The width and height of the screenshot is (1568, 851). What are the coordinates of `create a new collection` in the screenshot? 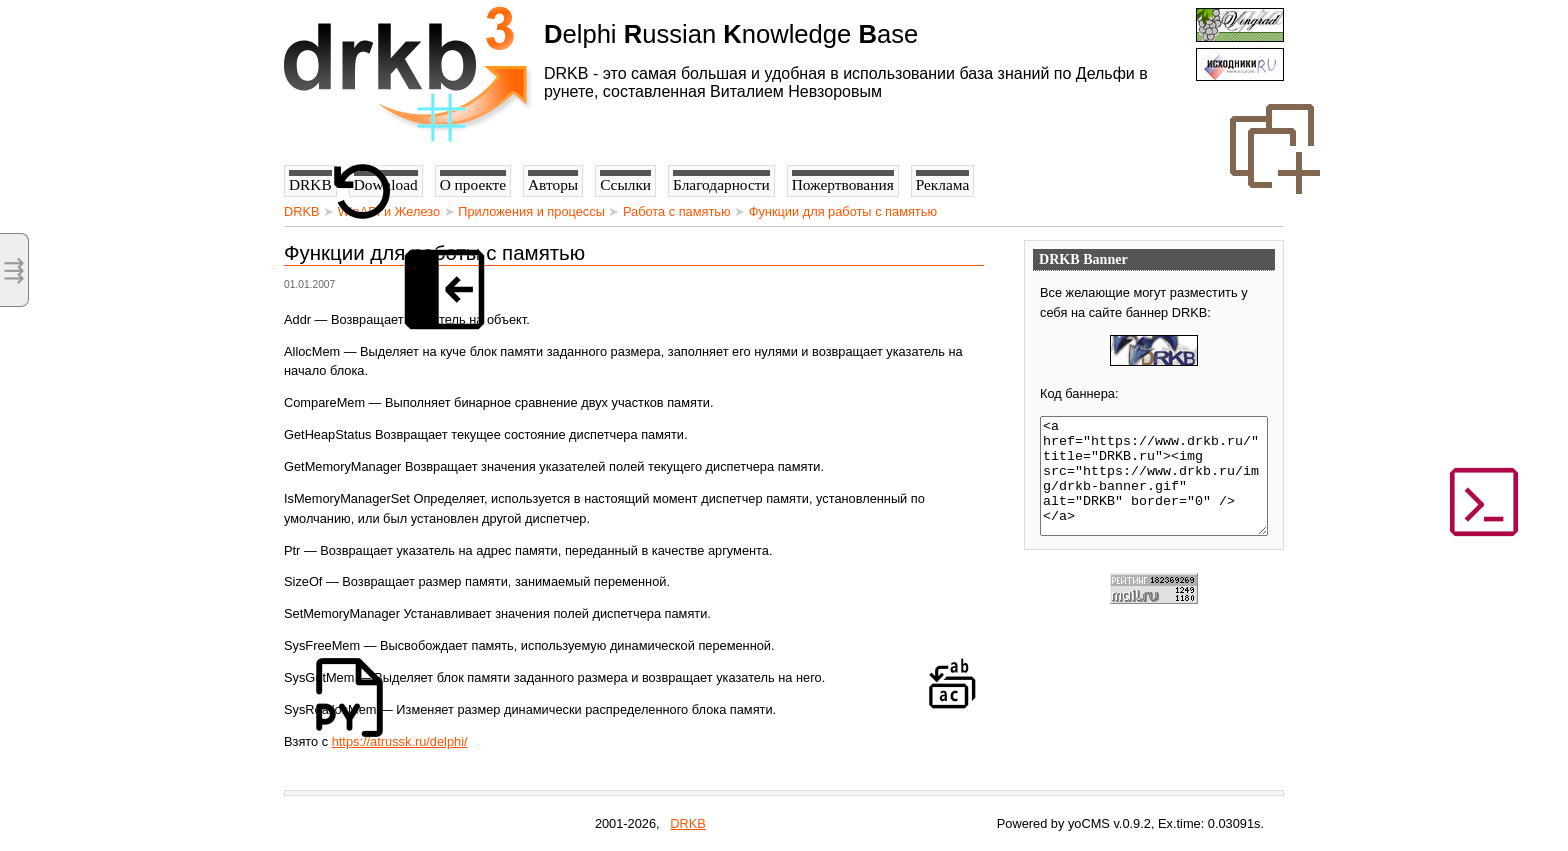 It's located at (1272, 146).